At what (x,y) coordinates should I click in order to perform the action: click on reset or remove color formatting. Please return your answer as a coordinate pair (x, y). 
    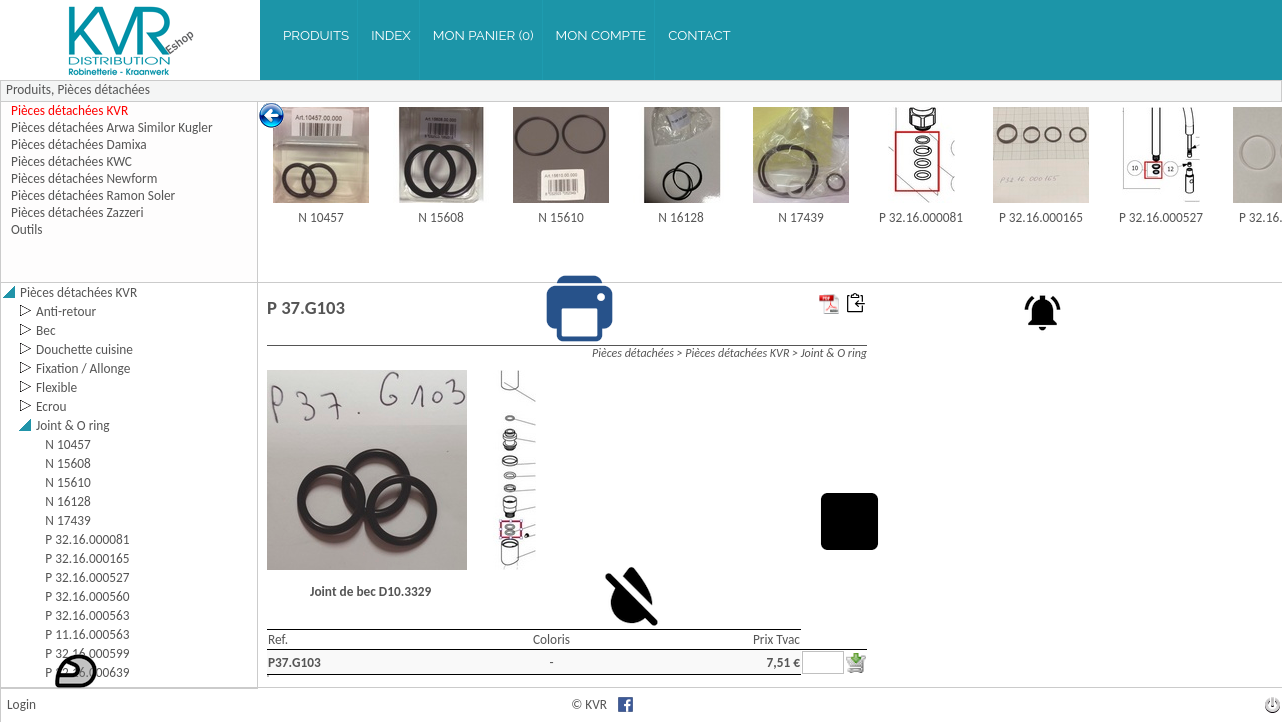
    Looking at the image, I should click on (631, 595).